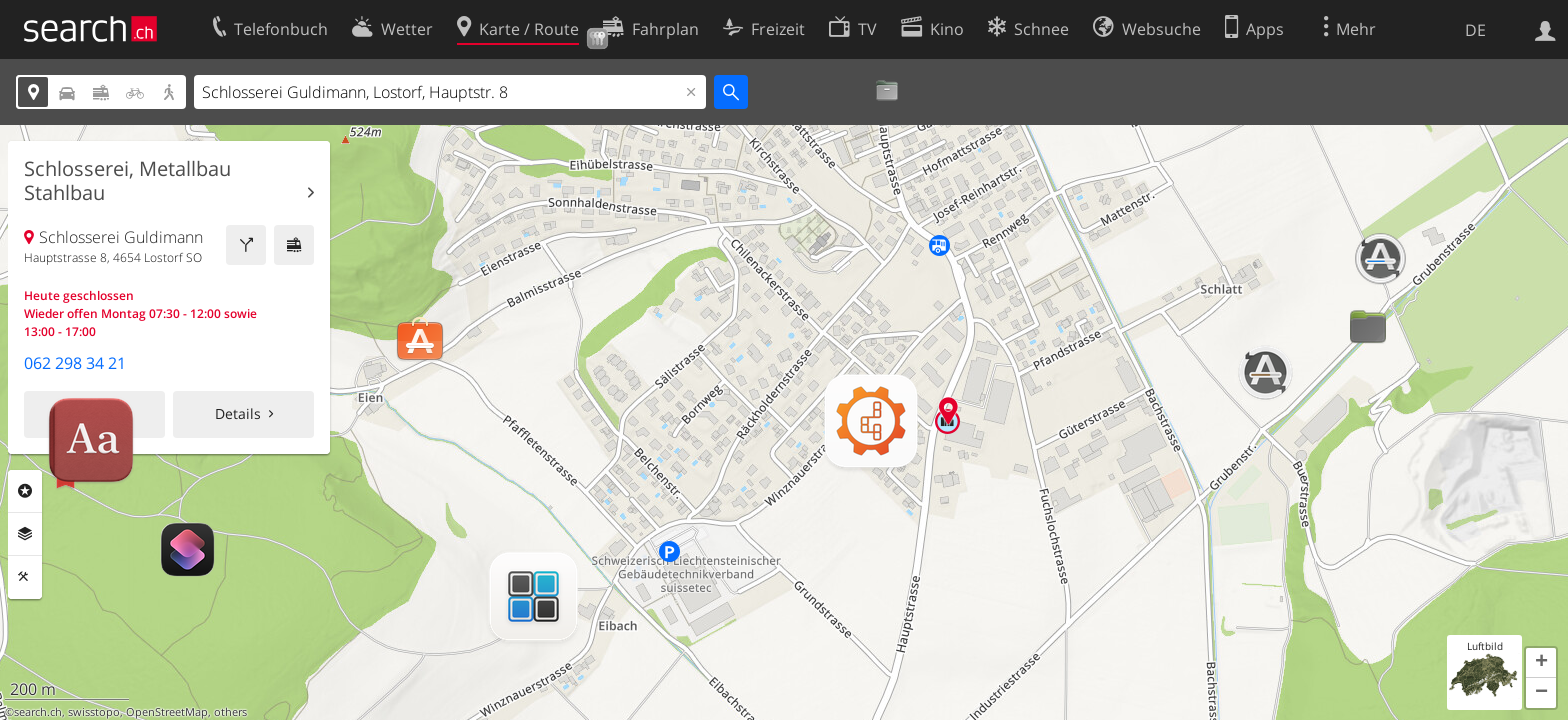 The image size is (1568, 720). I want to click on open the lightsoff puzzle game, so click(533, 596).